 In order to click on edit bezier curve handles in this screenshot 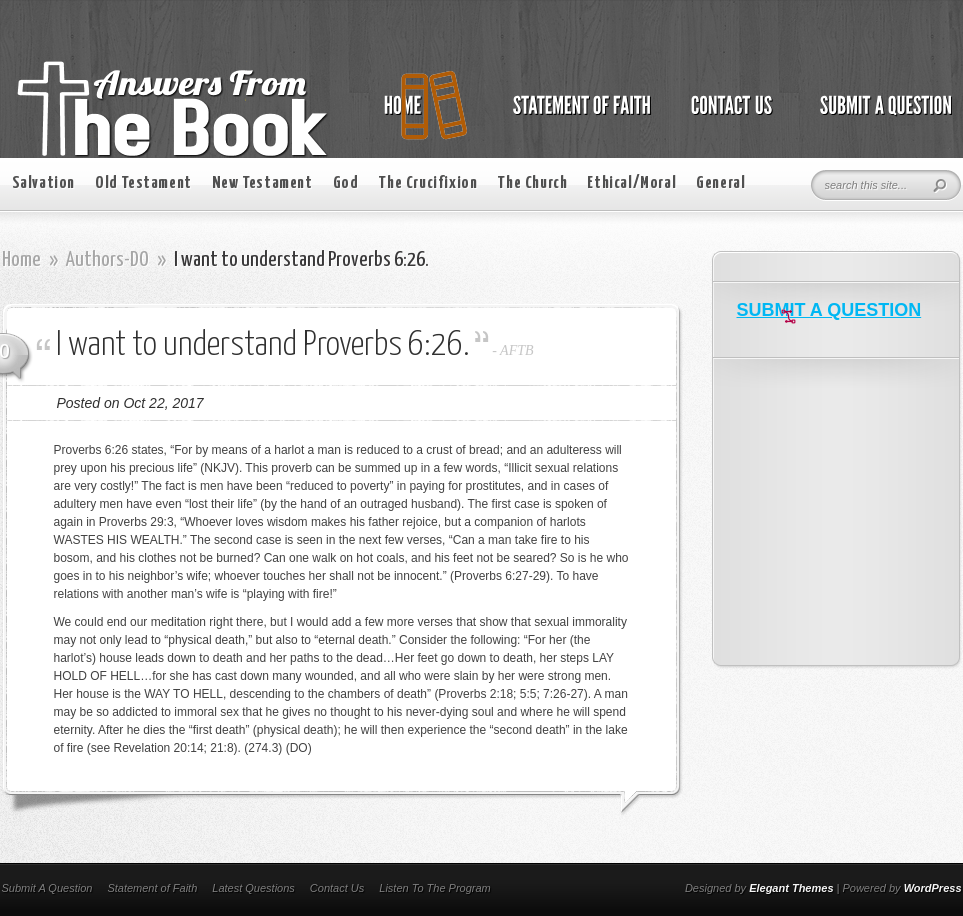, I will do `click(788, 316)`.